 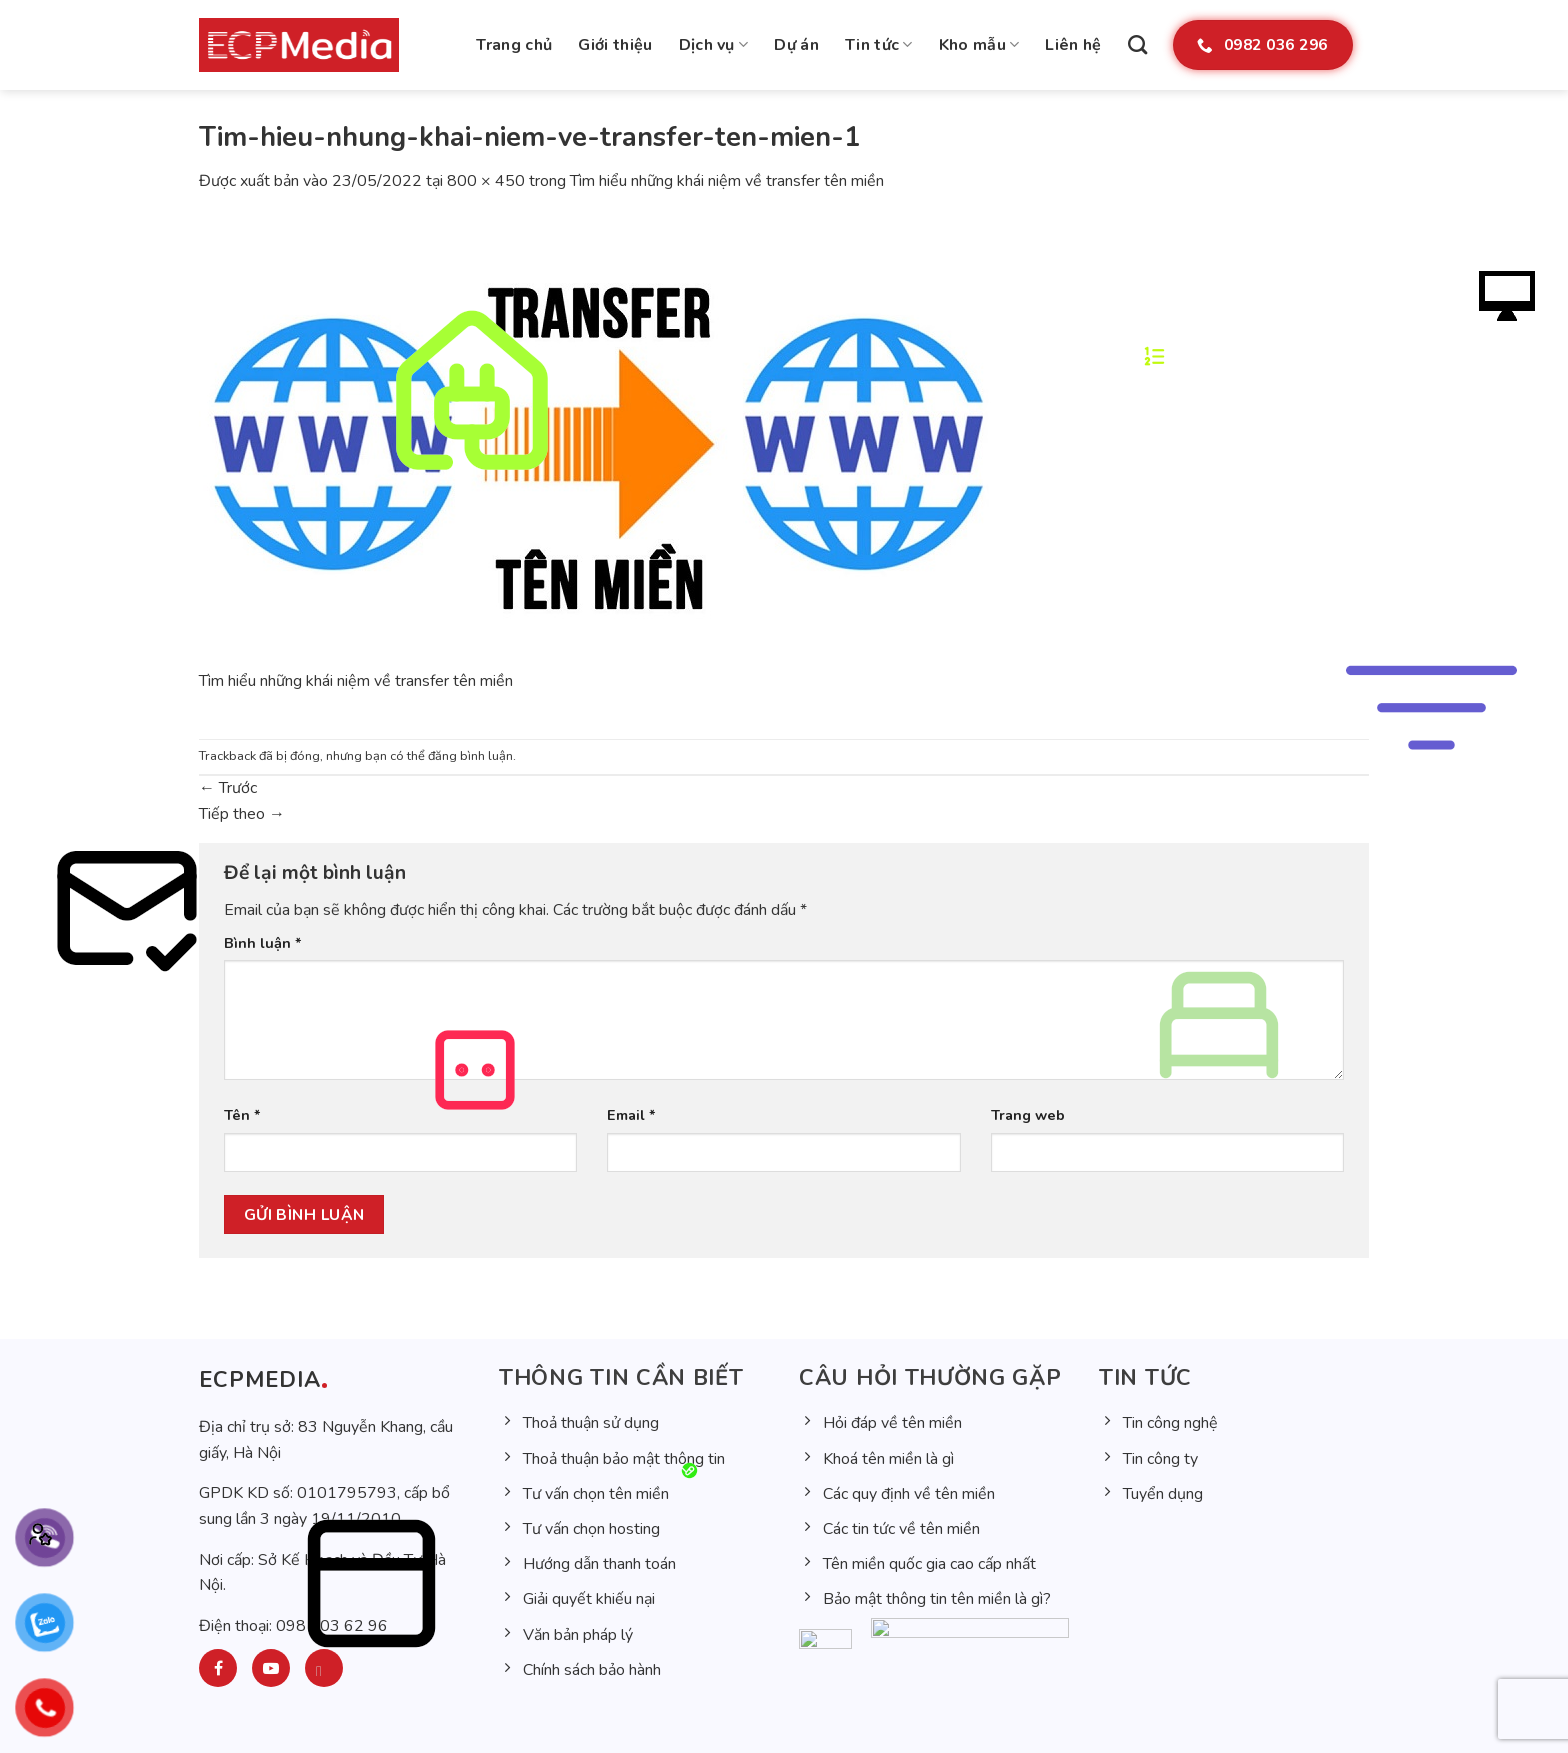 What do you see at coordinates (1431, 701) in the screenshot?
I see `filter or sort content` at bounding box center [1431, 701].